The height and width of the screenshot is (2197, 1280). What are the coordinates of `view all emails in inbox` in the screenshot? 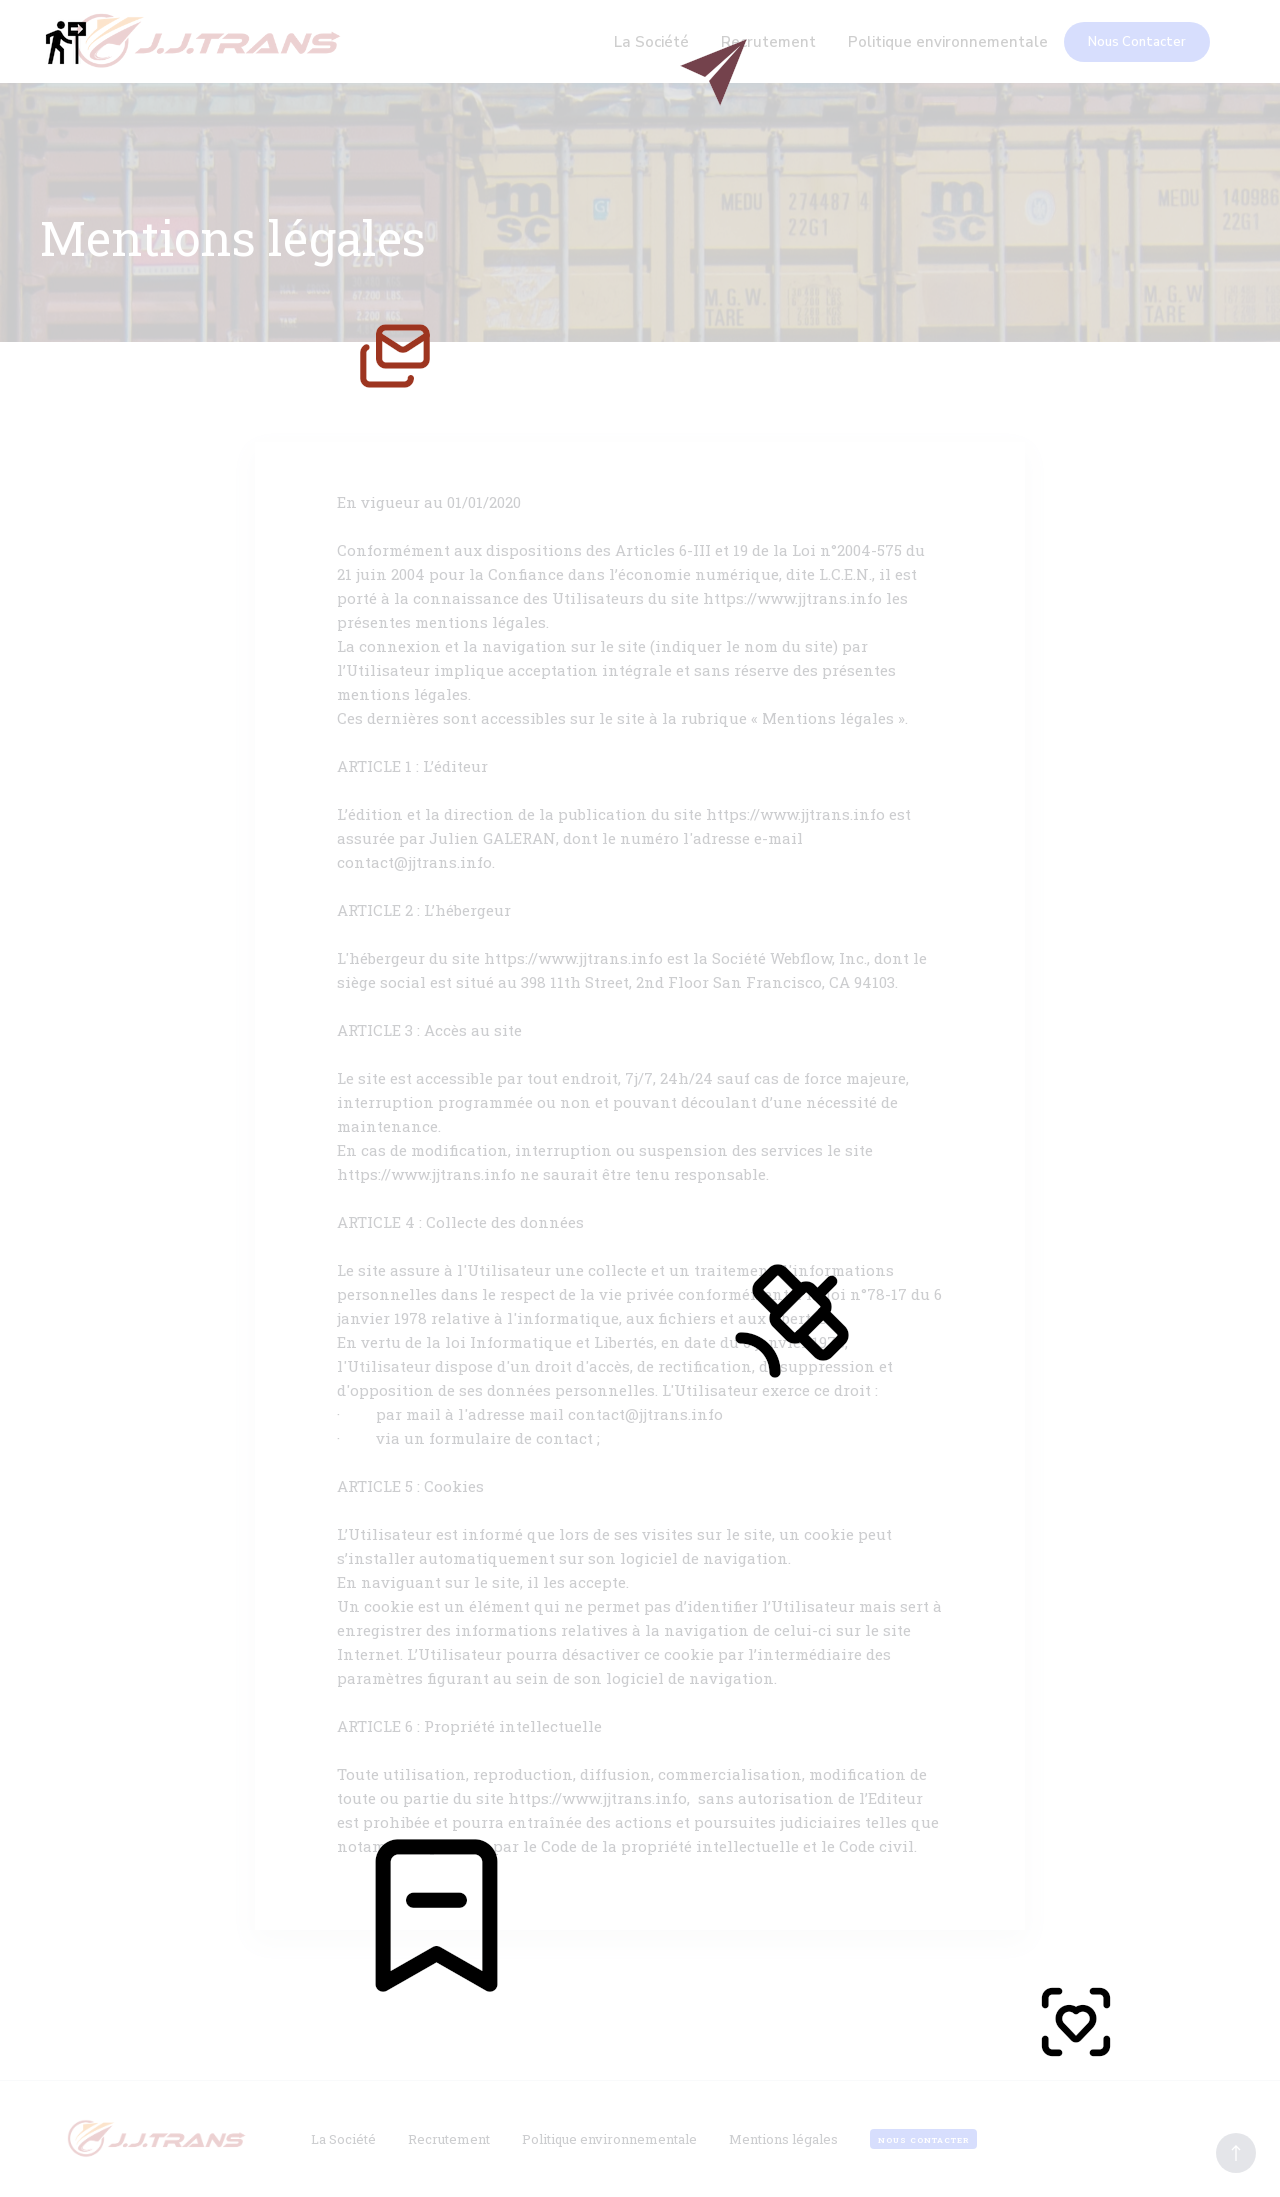 It's located at (395, 356).